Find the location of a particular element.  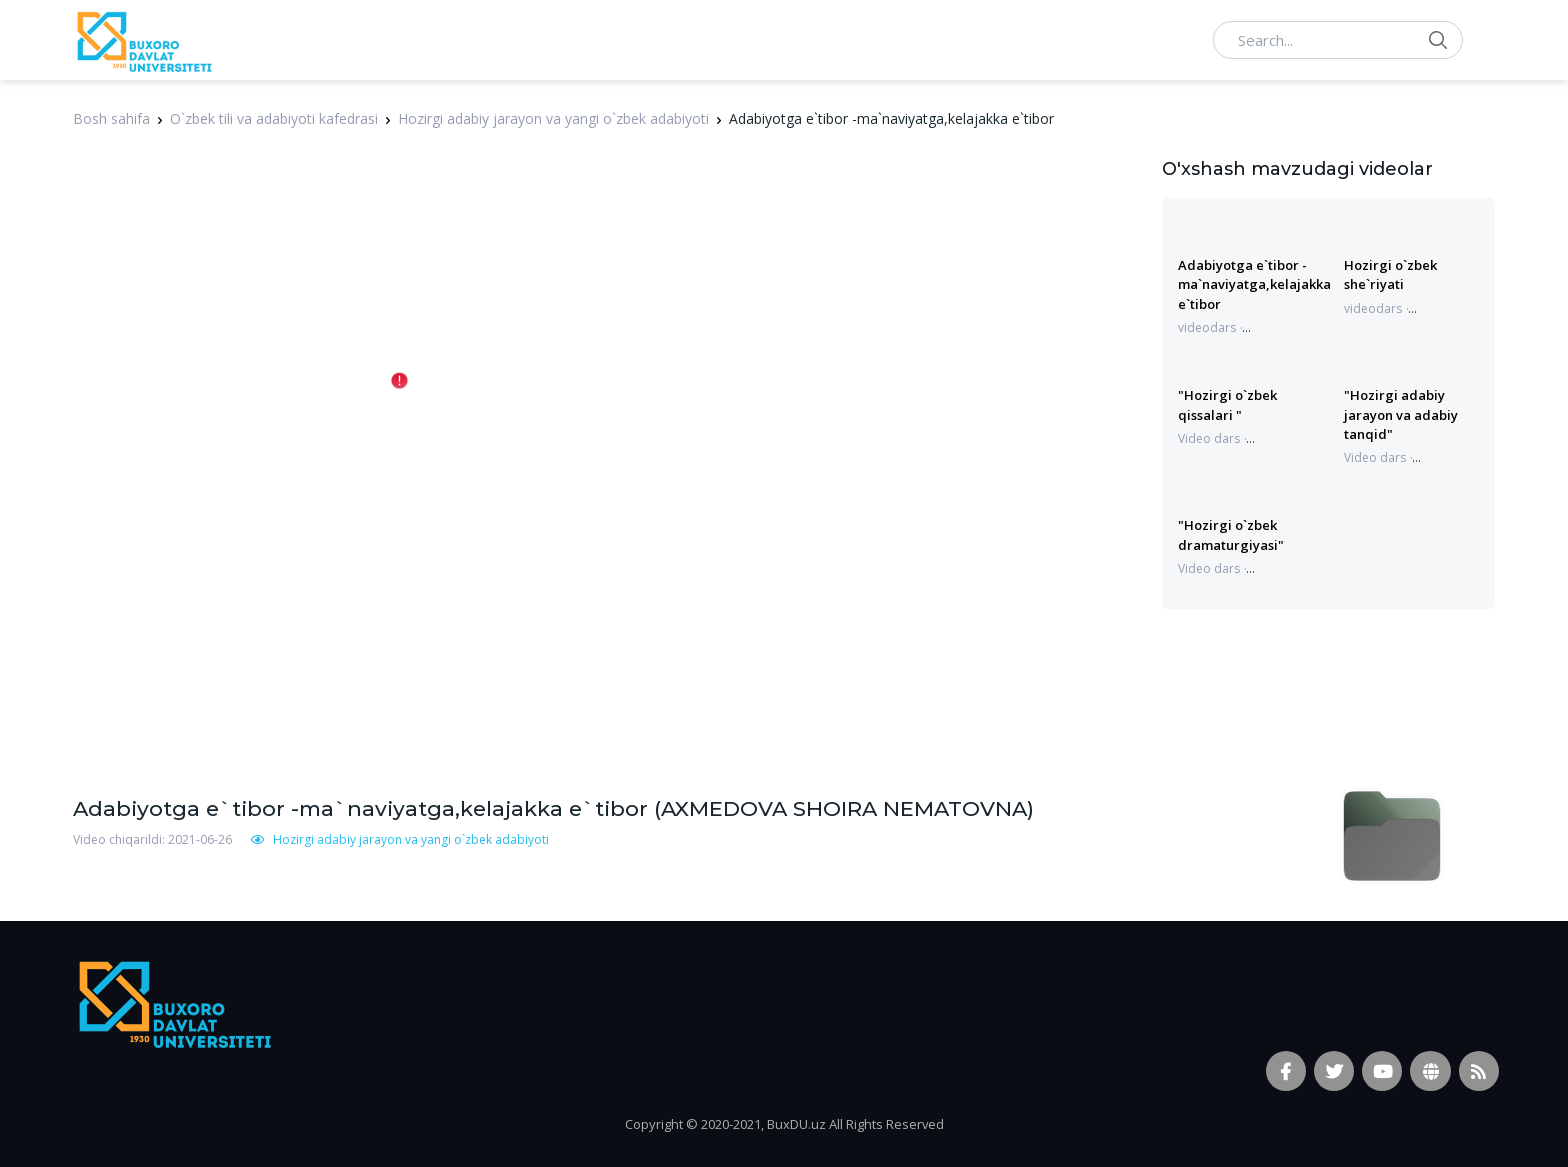

an open folder in the file system is located at coordinates (1392, 836).